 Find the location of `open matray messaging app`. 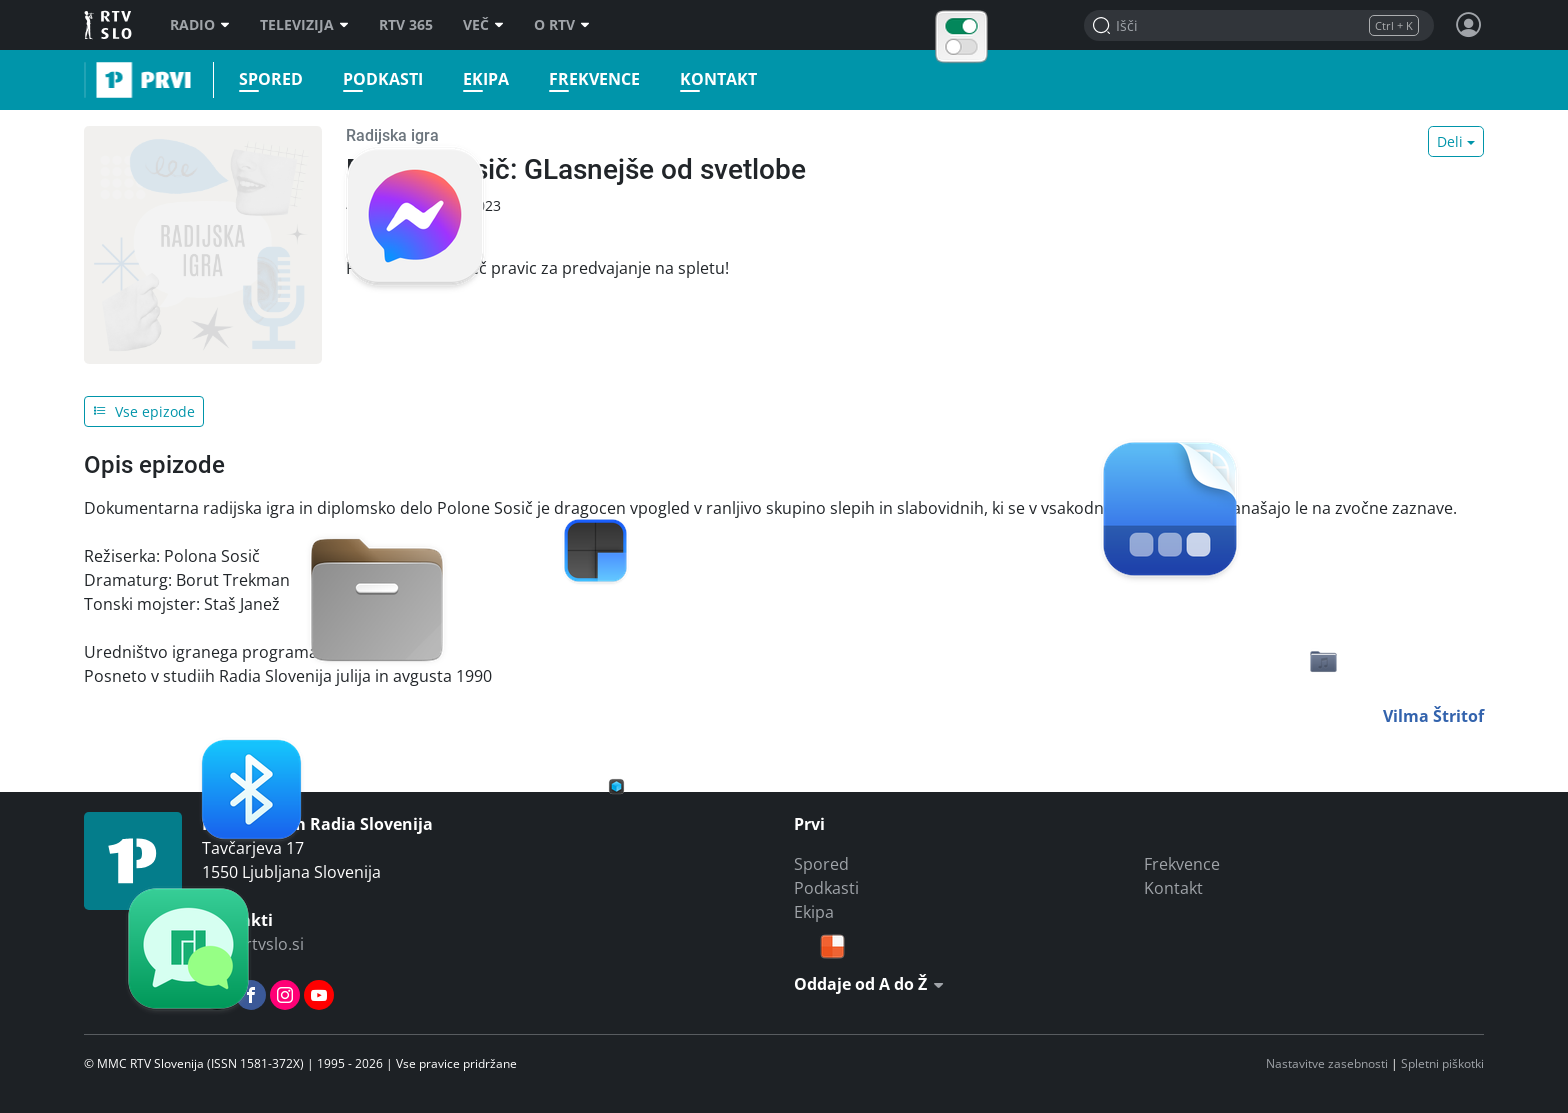

open matray messaging app is located at coordinates (188, 948).